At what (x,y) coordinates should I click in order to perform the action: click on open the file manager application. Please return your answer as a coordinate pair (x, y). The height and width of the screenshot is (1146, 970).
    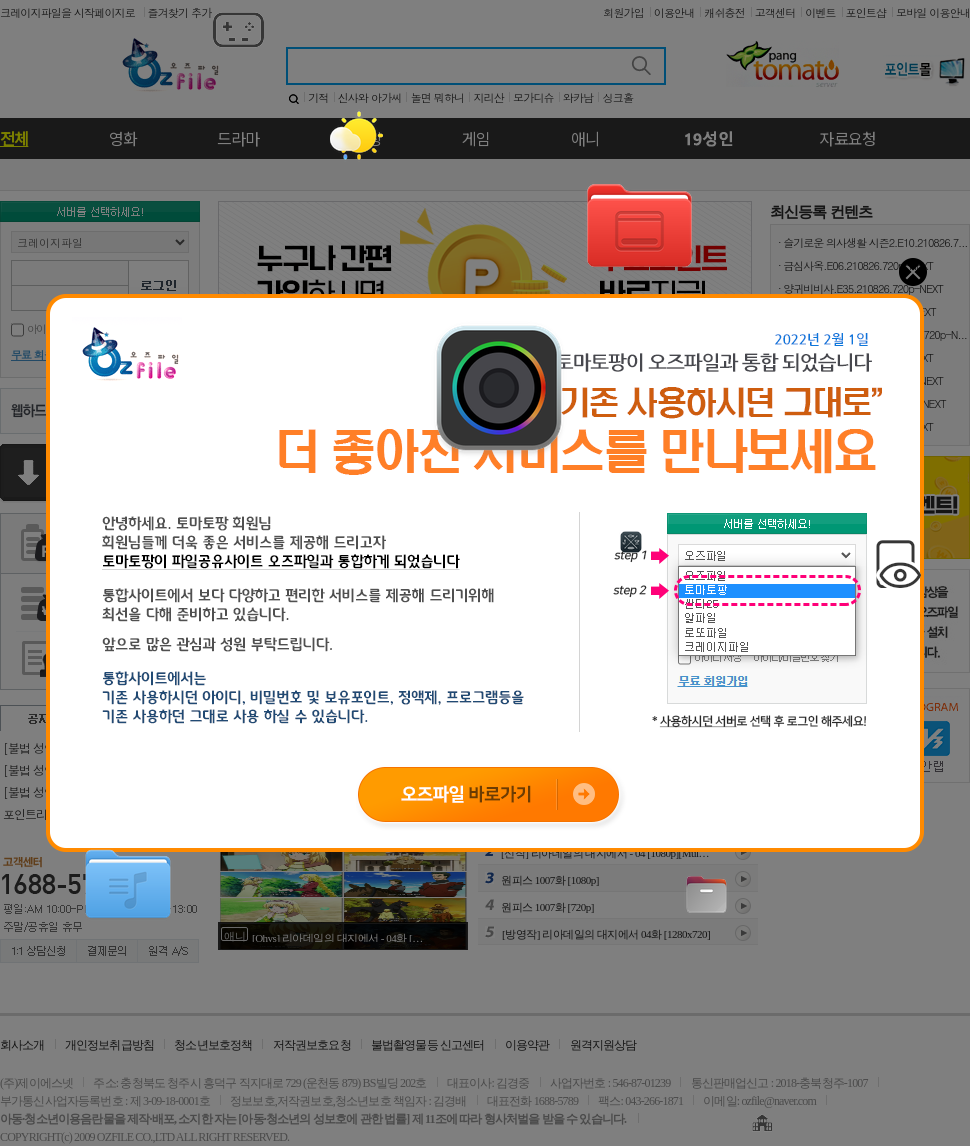
    Looking at the image, I should click on (706, 894).